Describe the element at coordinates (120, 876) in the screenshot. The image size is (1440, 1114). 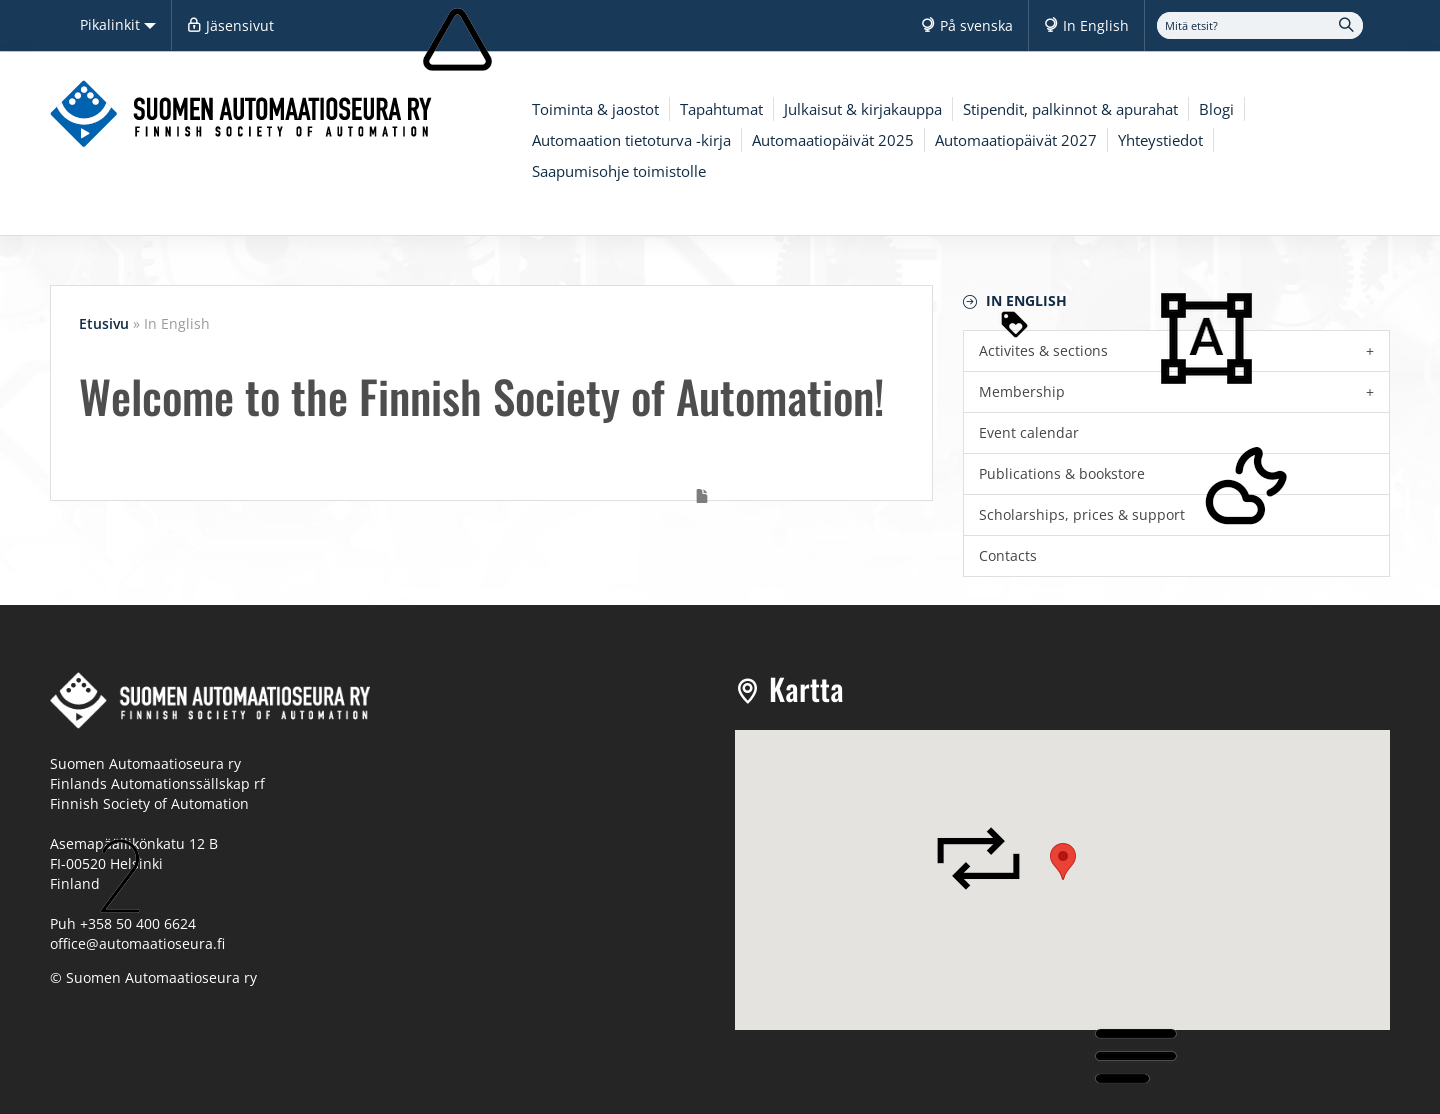
I see `indicates step two in a multi-step process` at that location.